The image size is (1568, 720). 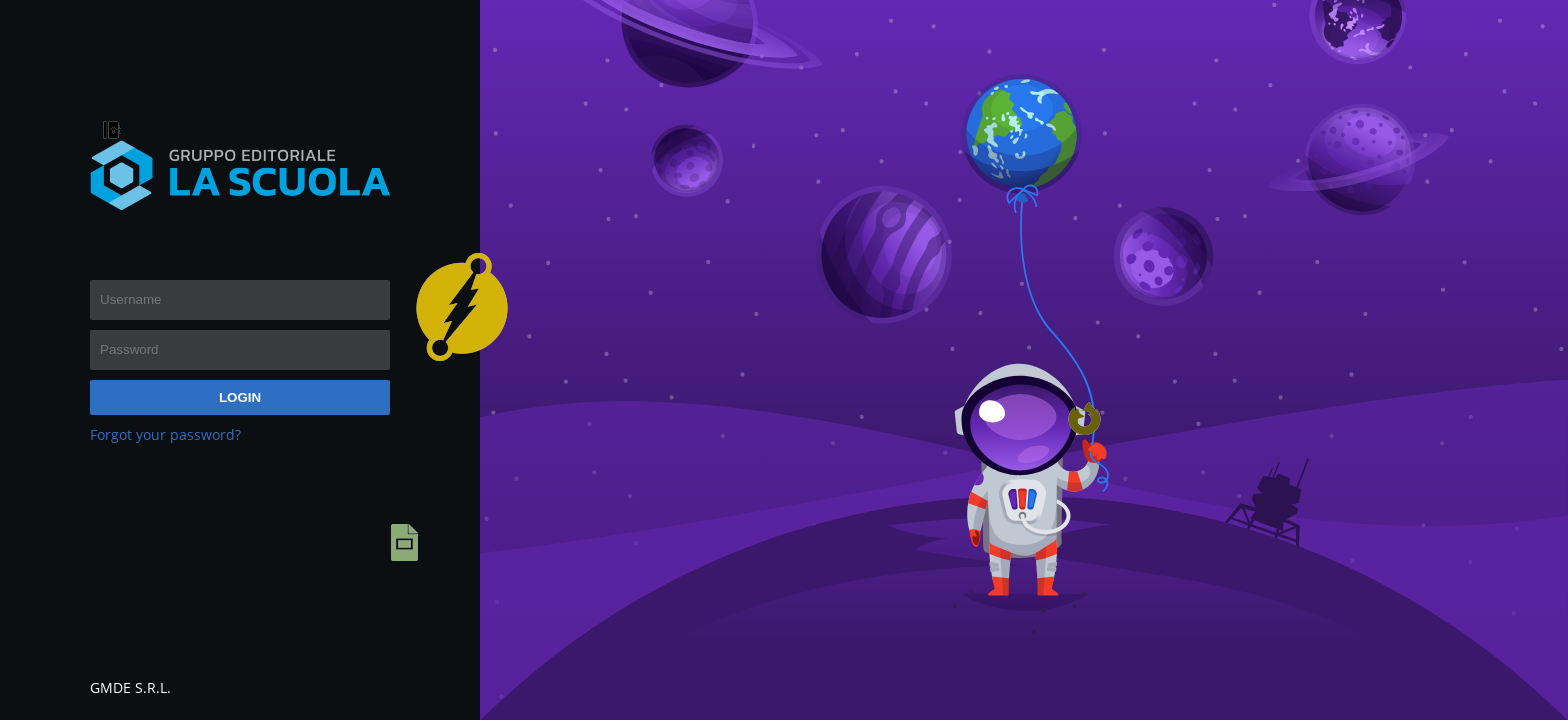 What do you see at coordinates (111, 130) in the screenshot?
I see `upload contacts from your address book` at bounding box center [111, 130].